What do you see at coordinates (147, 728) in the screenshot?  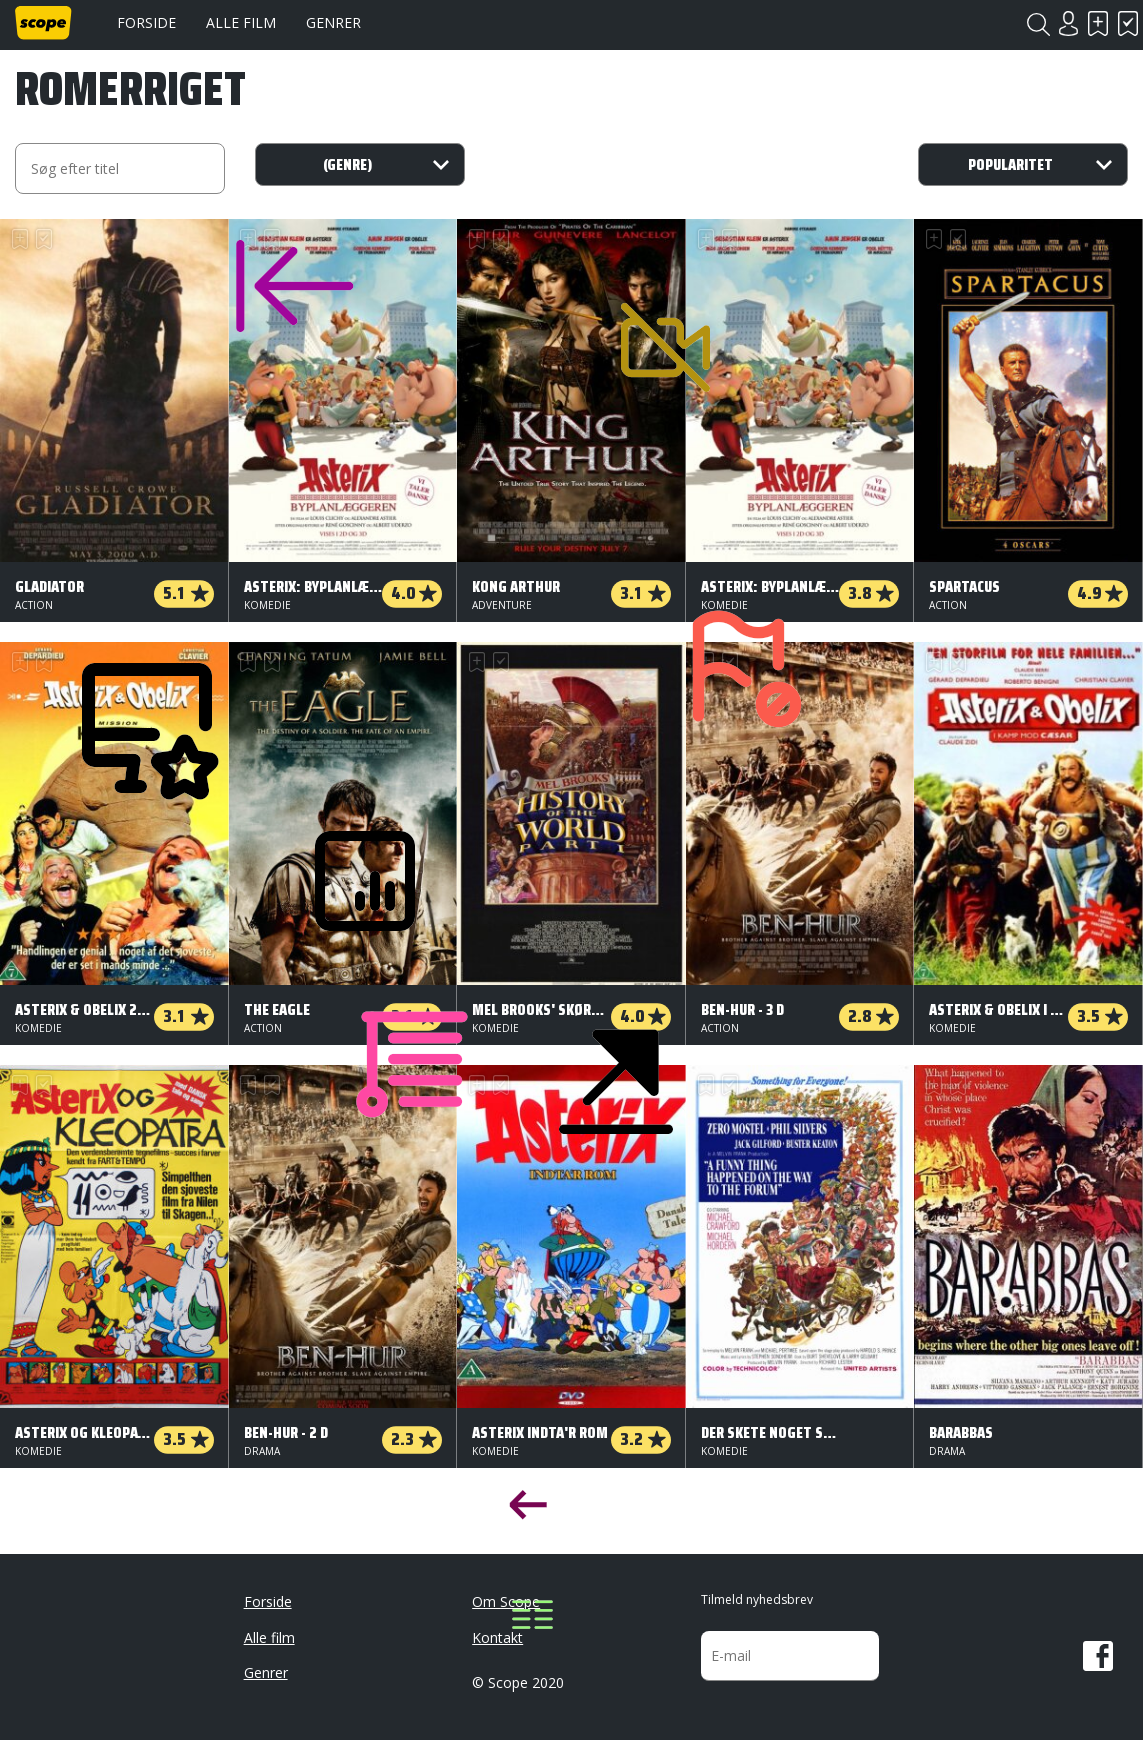 I see `mark this device as a favorite` at bounding box center [147, 728].